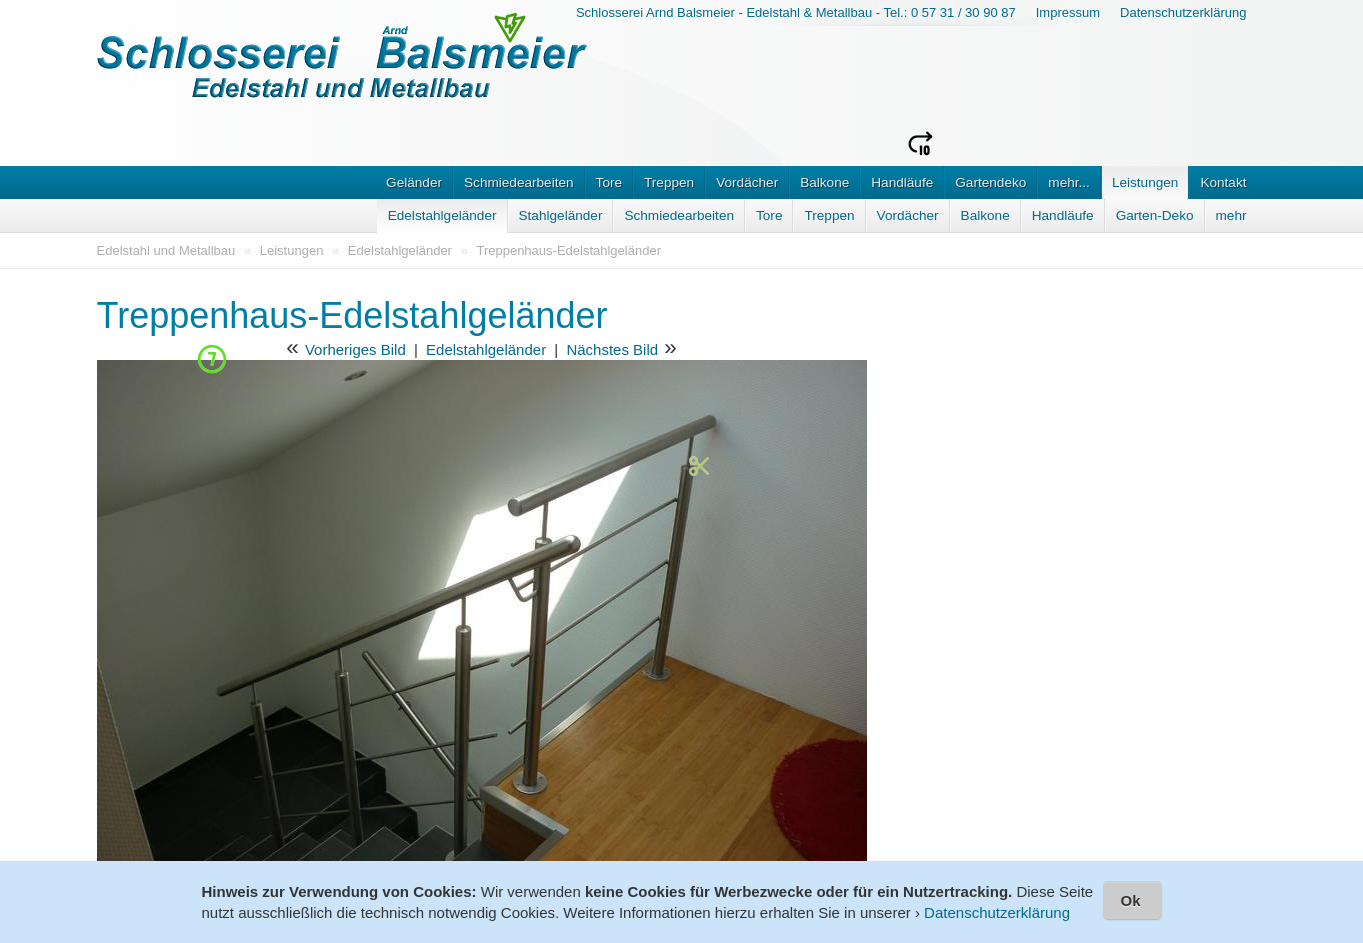 Image resolution: width=1363 pixels, height=943 pixels. Describe the element at coordinates (921, 144) in the screenshot. I see `skip forward 10 seconds` at that location.